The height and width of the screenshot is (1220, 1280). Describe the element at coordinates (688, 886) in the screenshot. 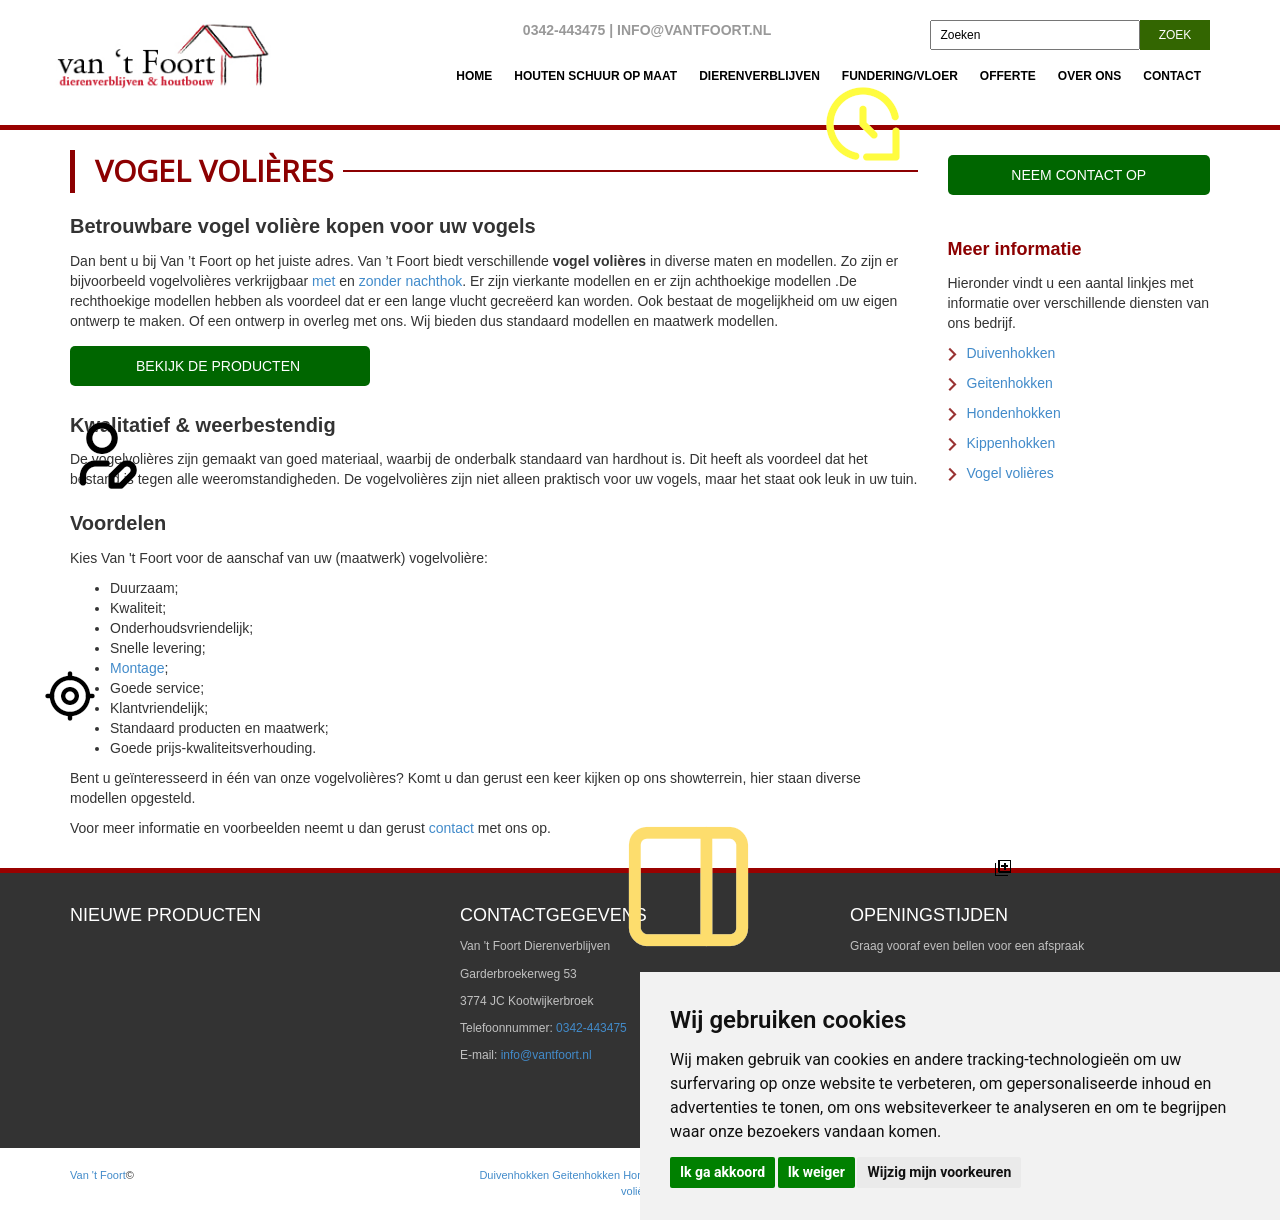

I see `toggle right sidebar panel` at that location.